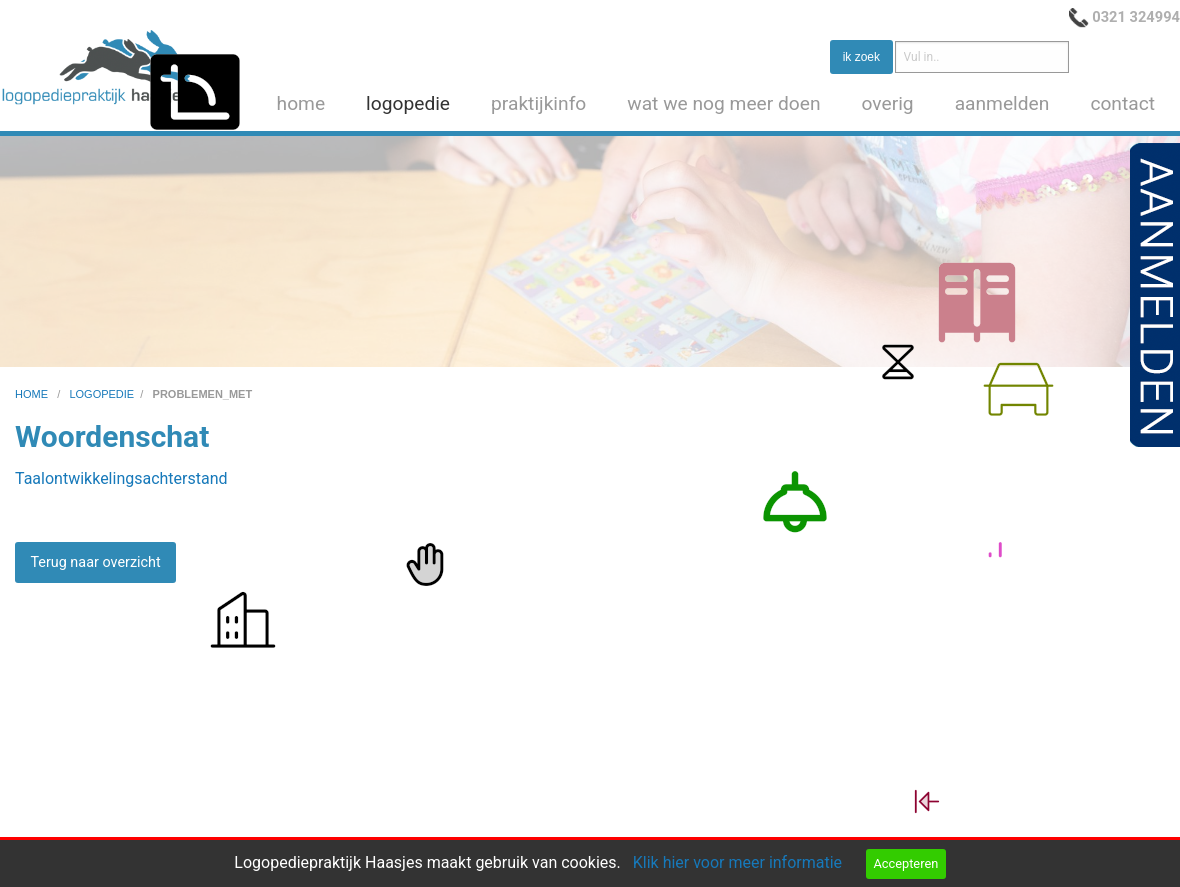 The height and width of the screenshot is (887, 1180). Describe the element at coordinates (1018, 390) in the screenshot. I see `access vehicle or car-related features` at that location.